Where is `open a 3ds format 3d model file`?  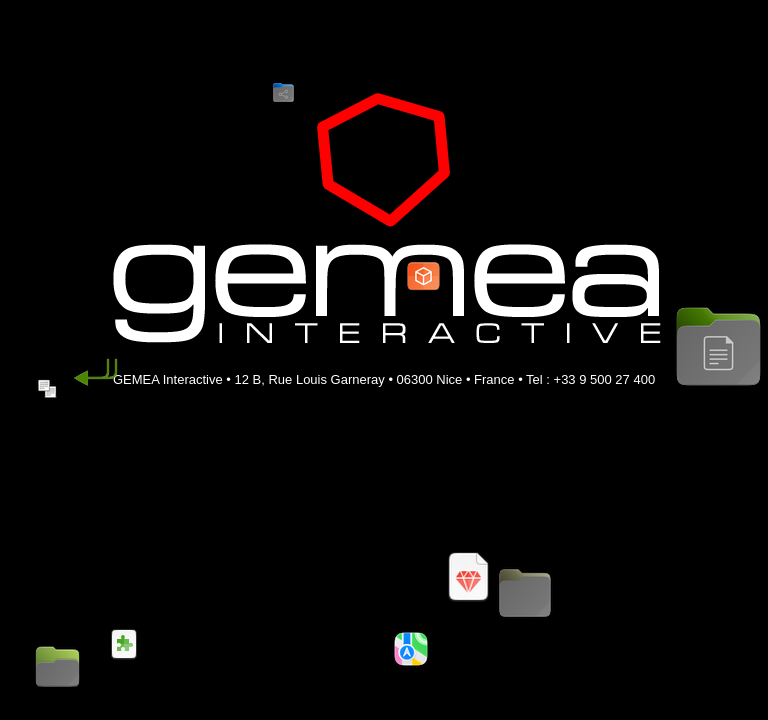
open a 3ds format 3d model file is located at coordinates (423, 275).